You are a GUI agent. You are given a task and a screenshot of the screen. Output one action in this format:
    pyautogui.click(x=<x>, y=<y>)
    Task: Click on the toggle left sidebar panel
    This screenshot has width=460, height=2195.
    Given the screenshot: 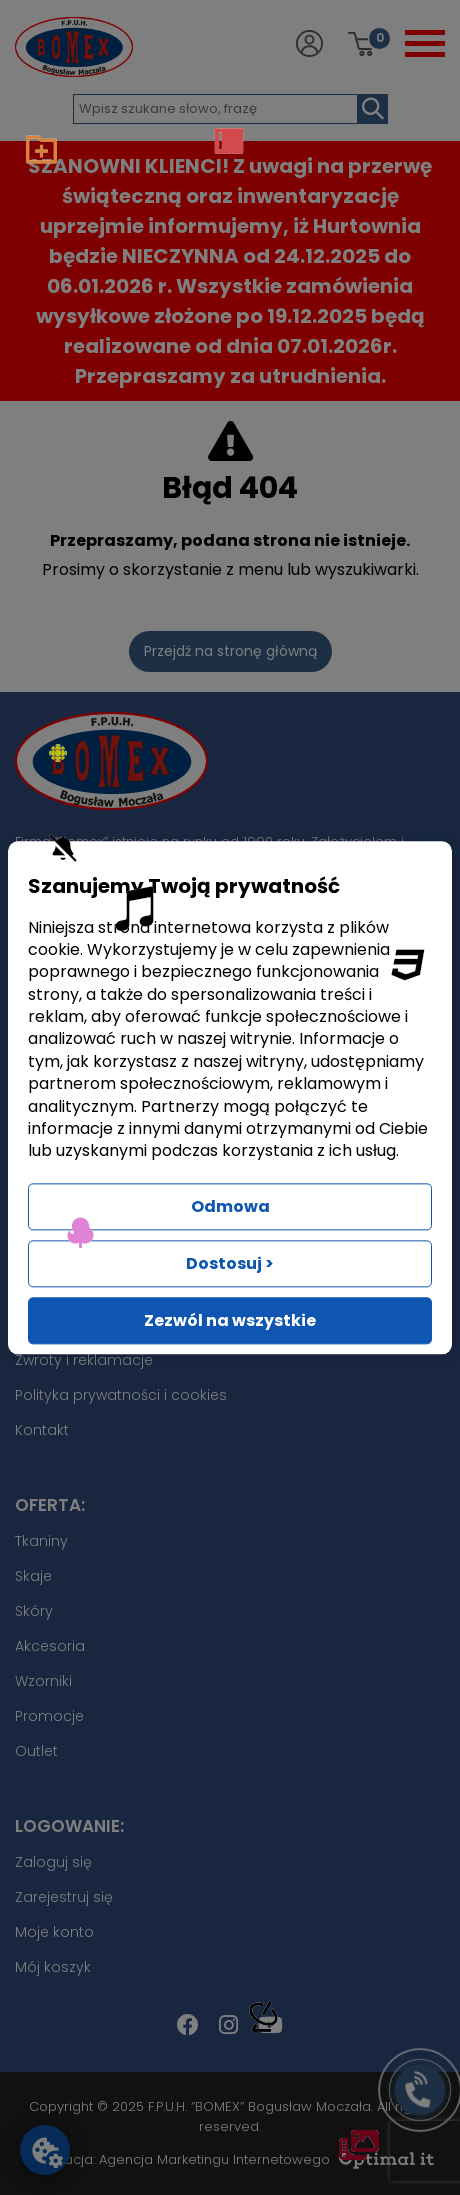 What is the action you would take?
    pyautogui.click(x=229, y=141)
    